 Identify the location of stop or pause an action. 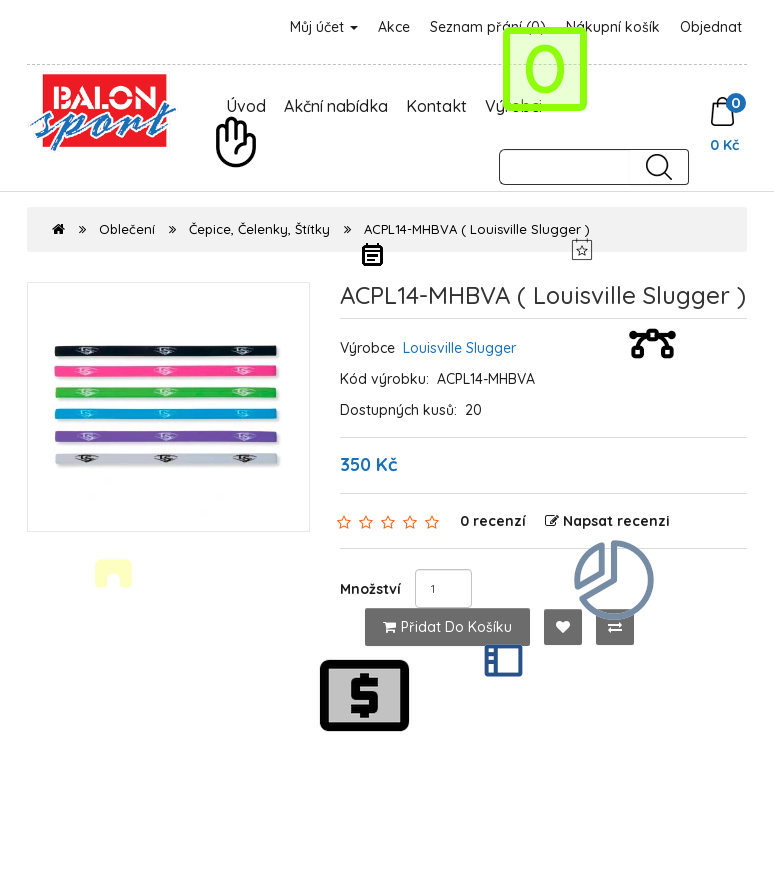
(236, 142).